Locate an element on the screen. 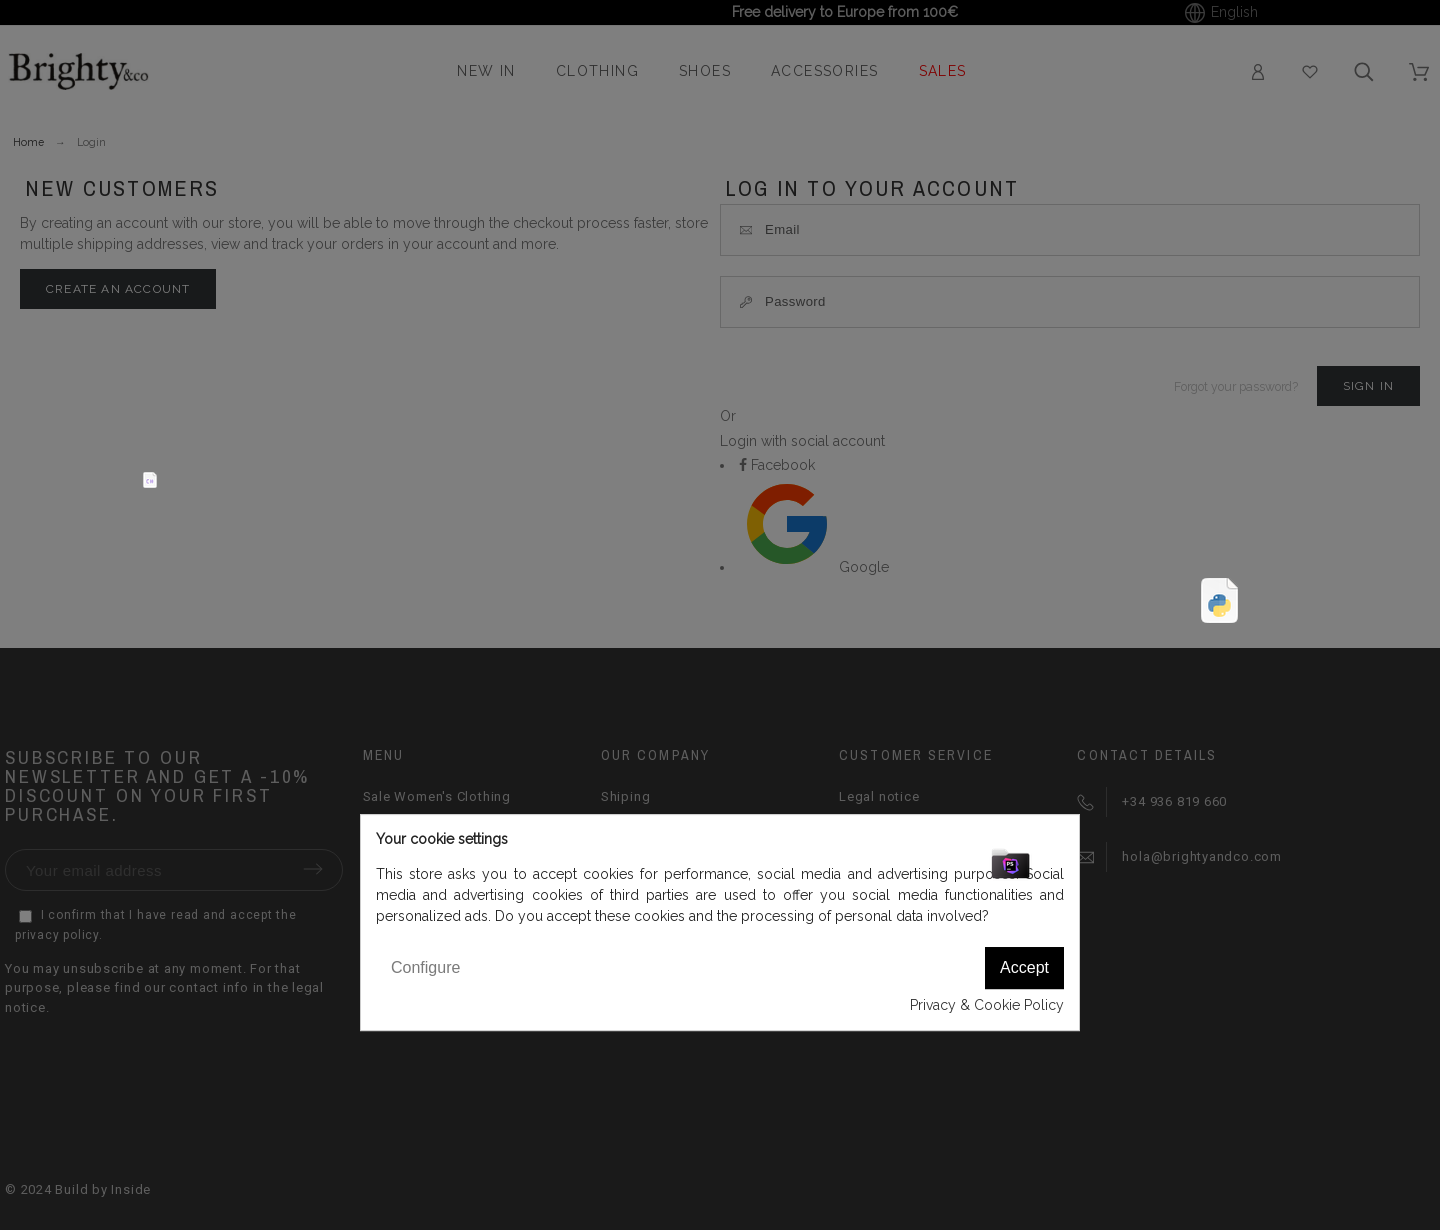  folder containing phpstorm project files is located at coordinates (1010, 864).